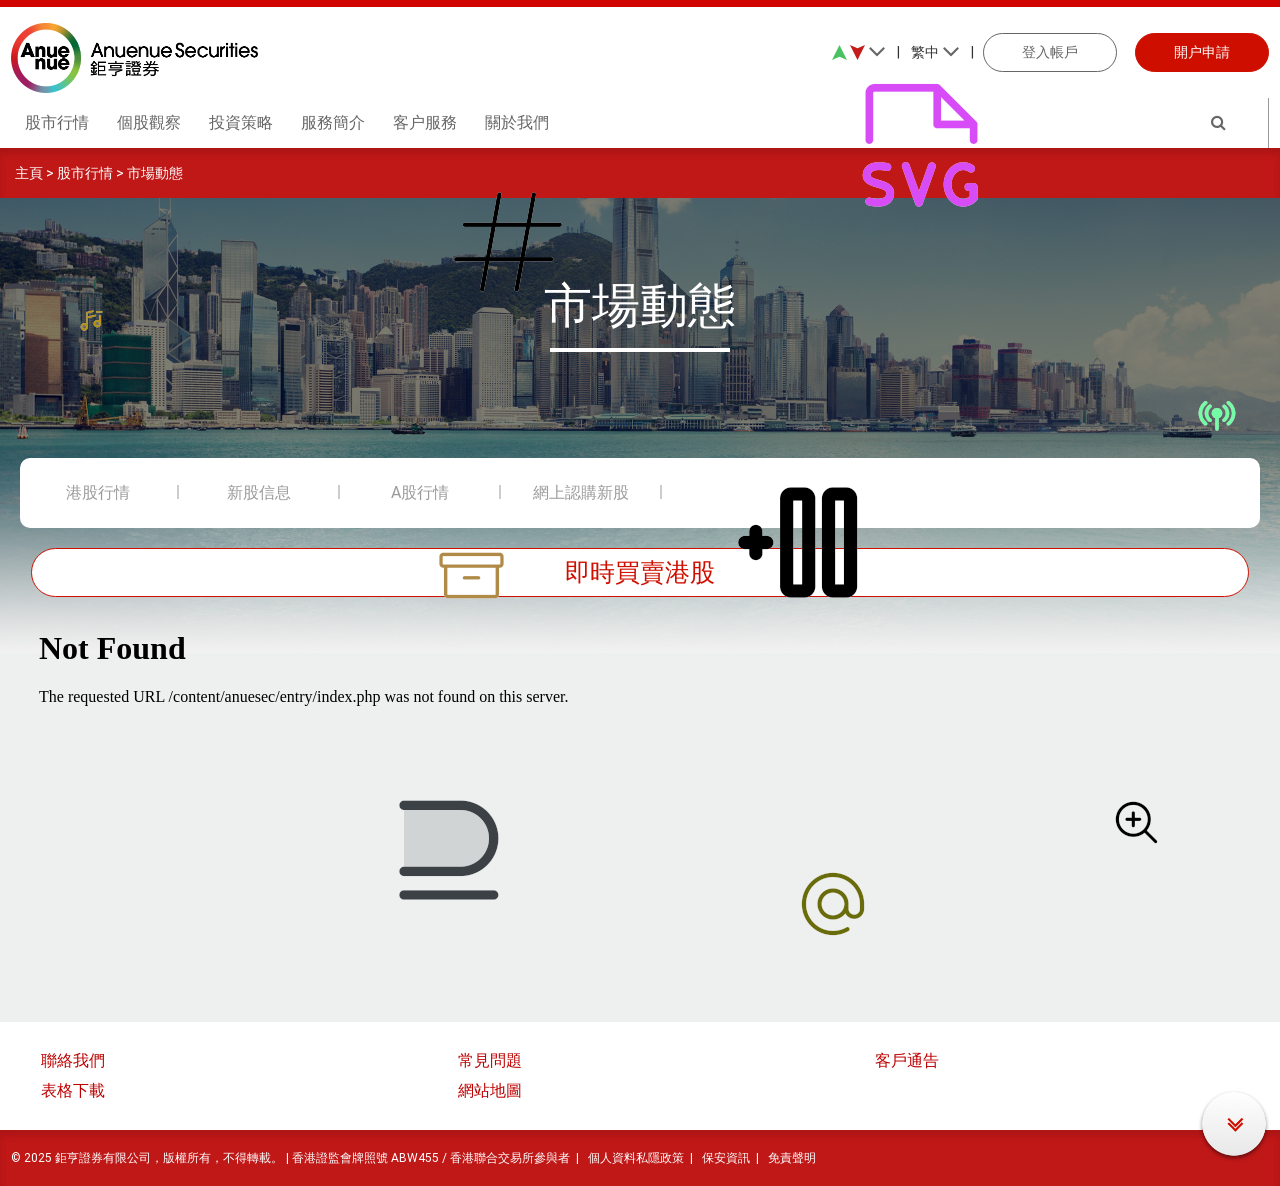  I want to click on view or open an SVG file, so click(921, 150).